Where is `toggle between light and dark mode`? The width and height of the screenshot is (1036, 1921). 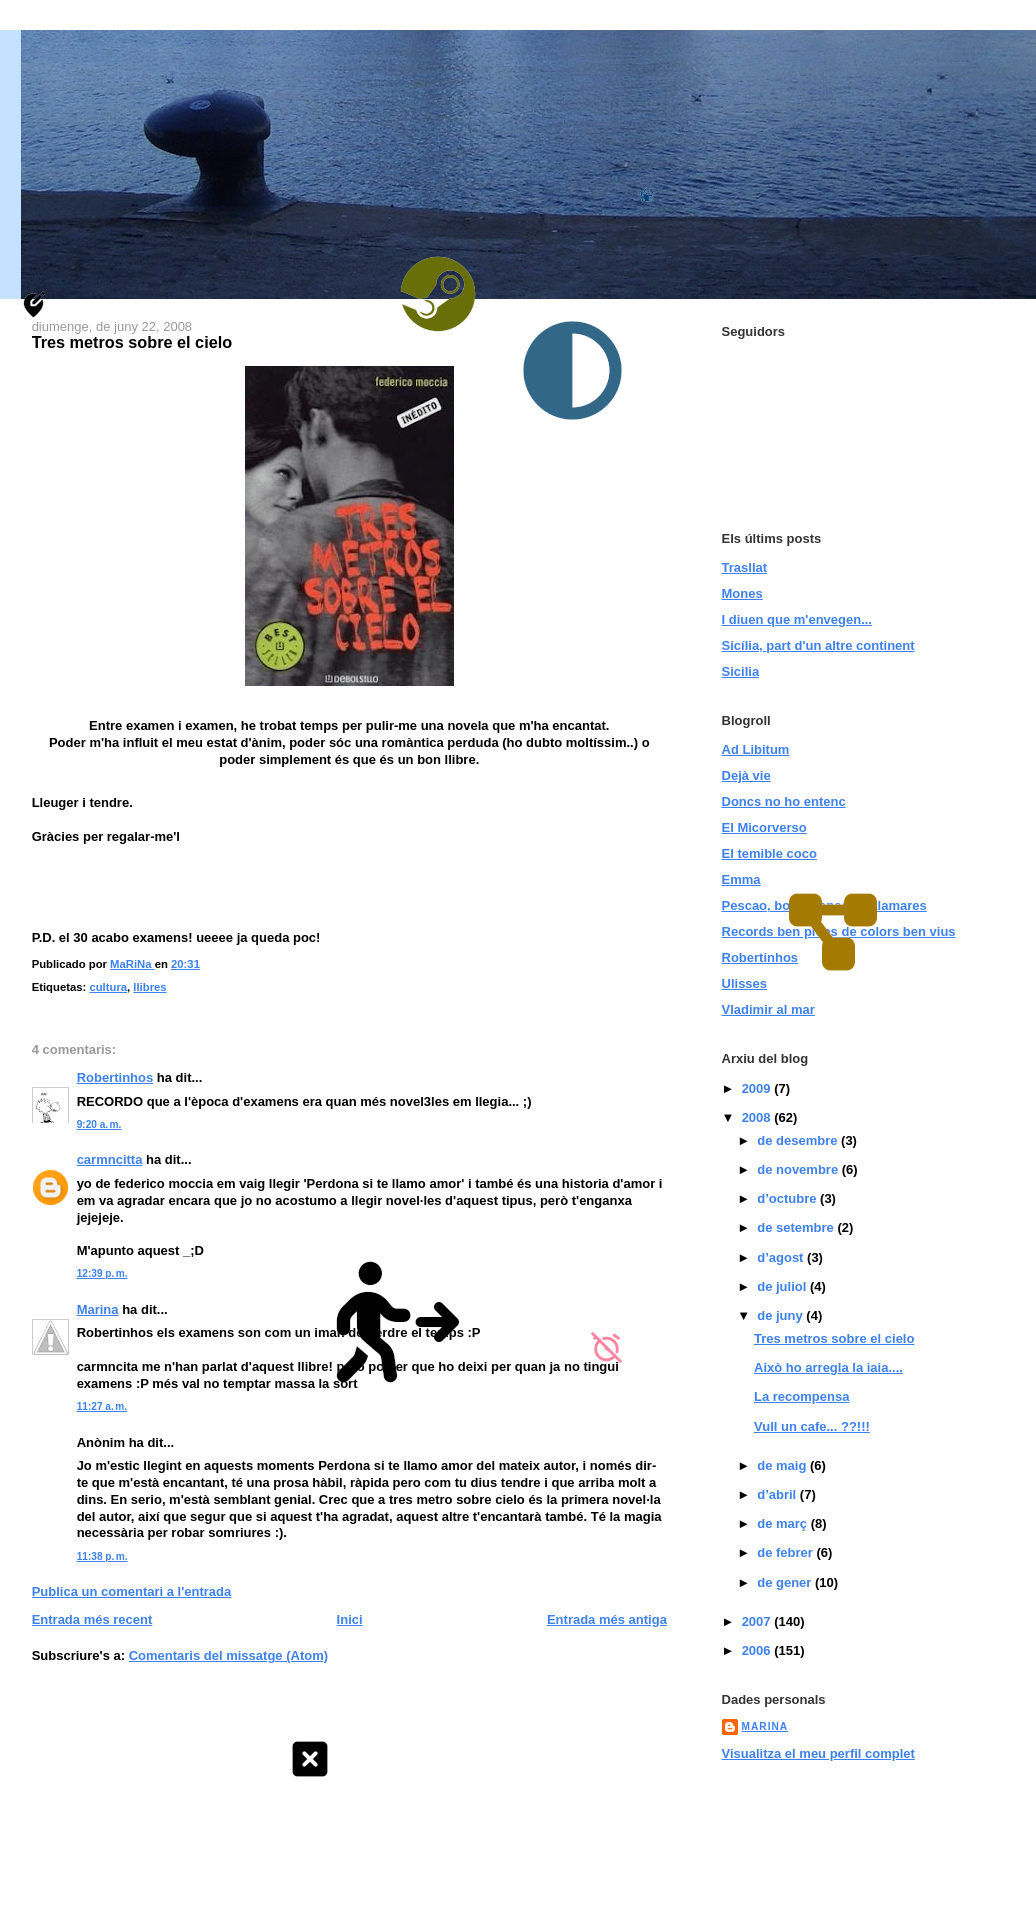 toggle between light and dark mode is located at coordinates (572, 370).